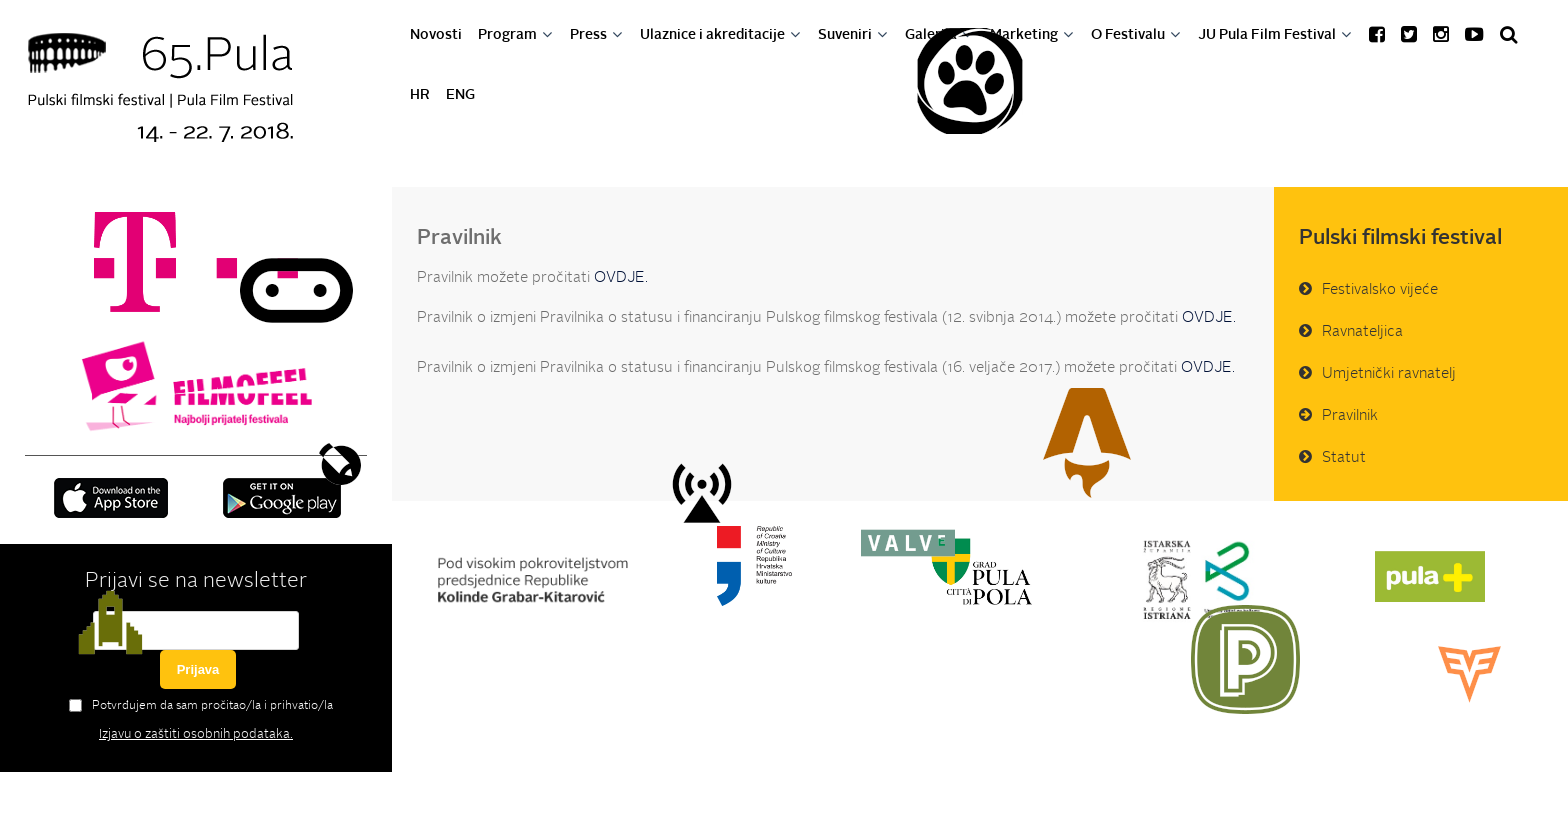  Describe the element at coordinates (970, 81) in the screenshot. I see `visit Furry Network social platform` at that location.